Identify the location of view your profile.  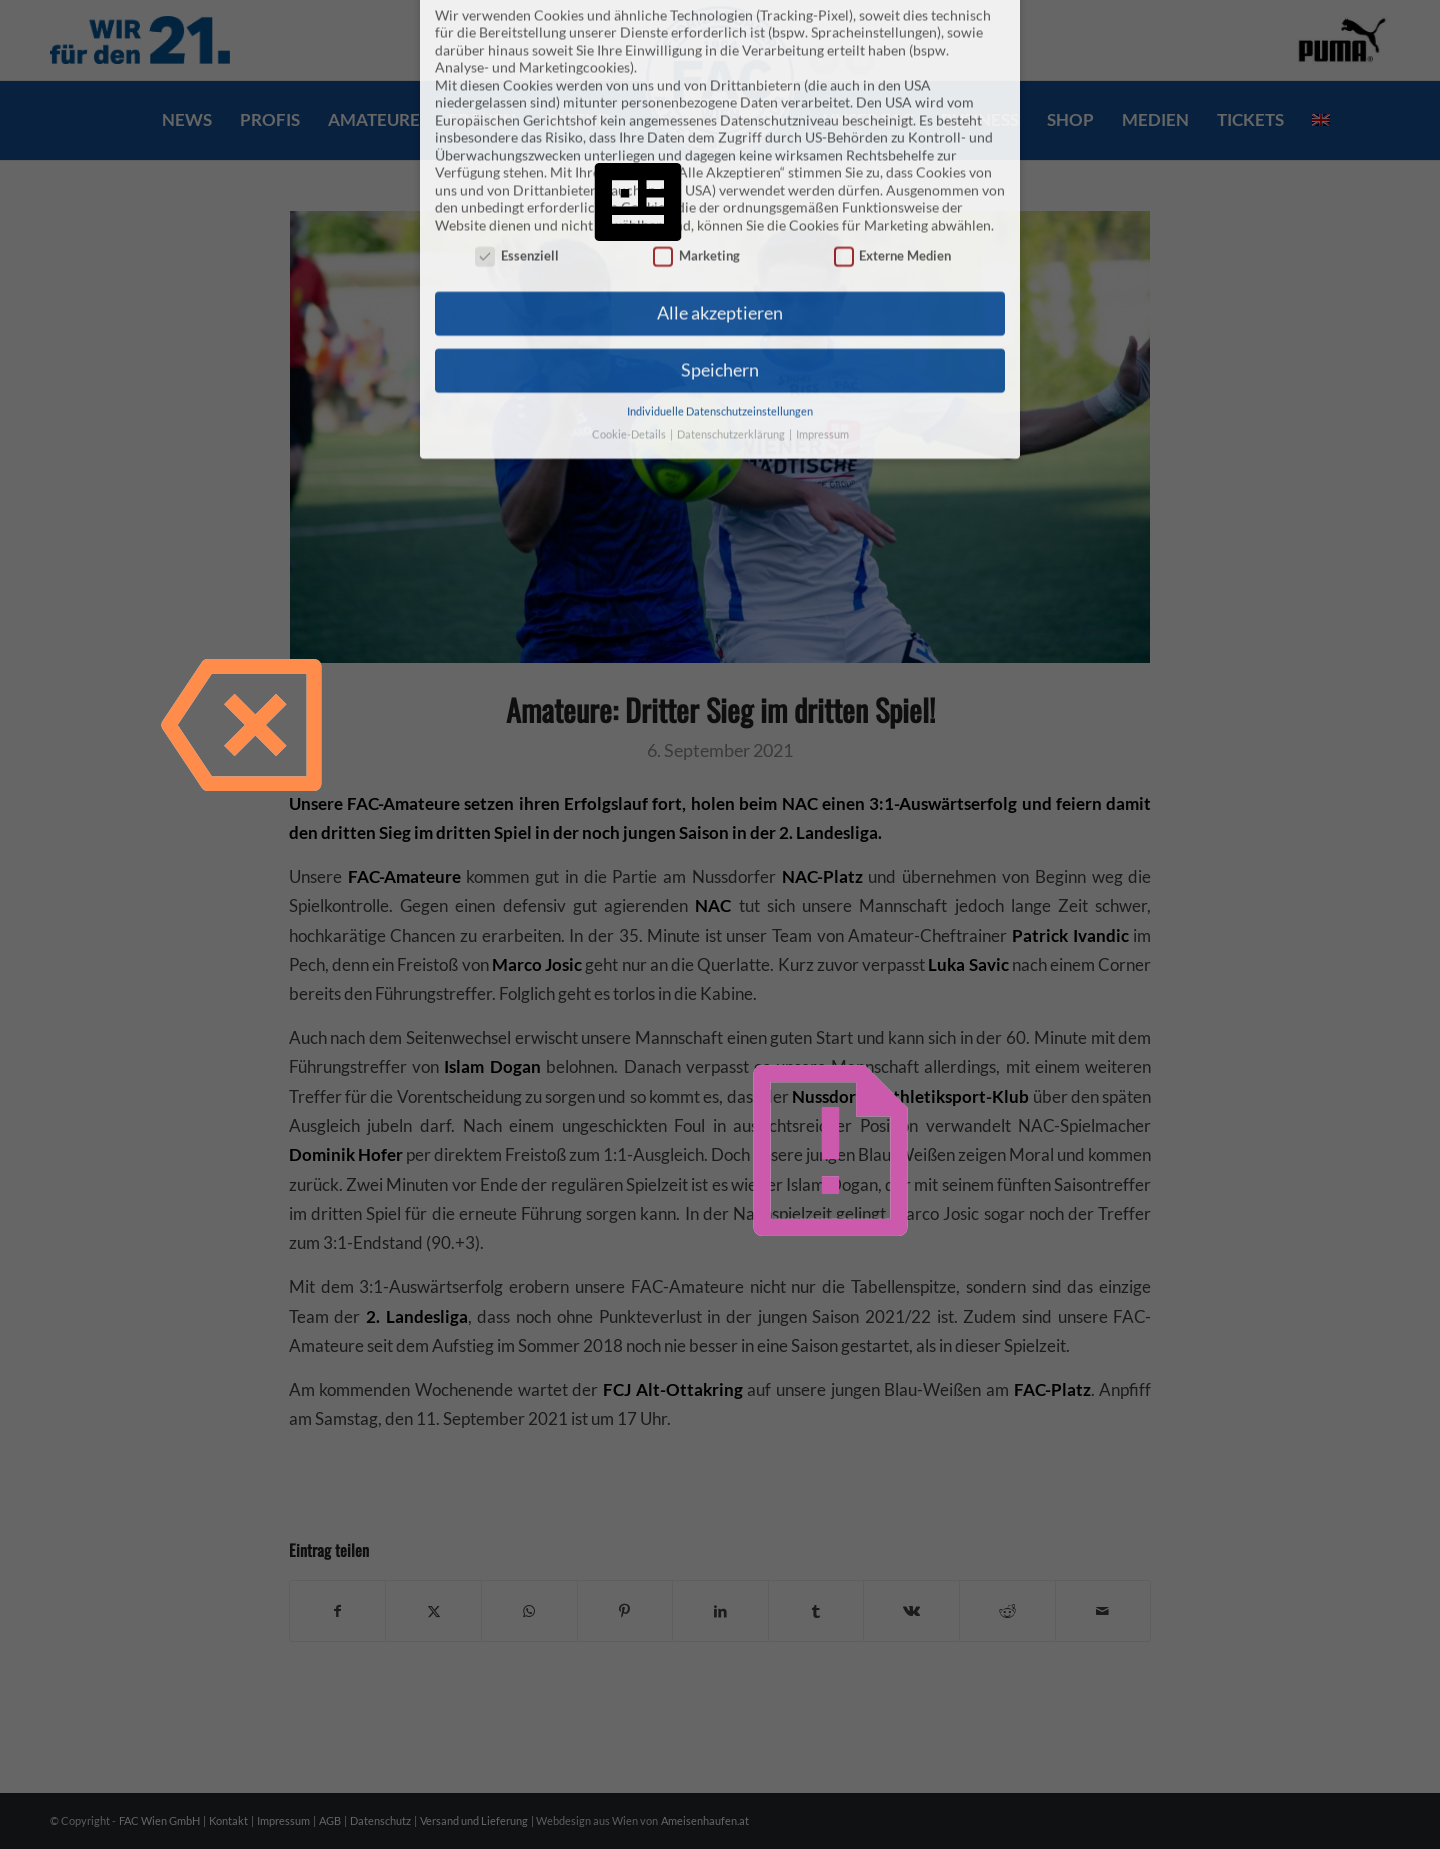
(638, 202).